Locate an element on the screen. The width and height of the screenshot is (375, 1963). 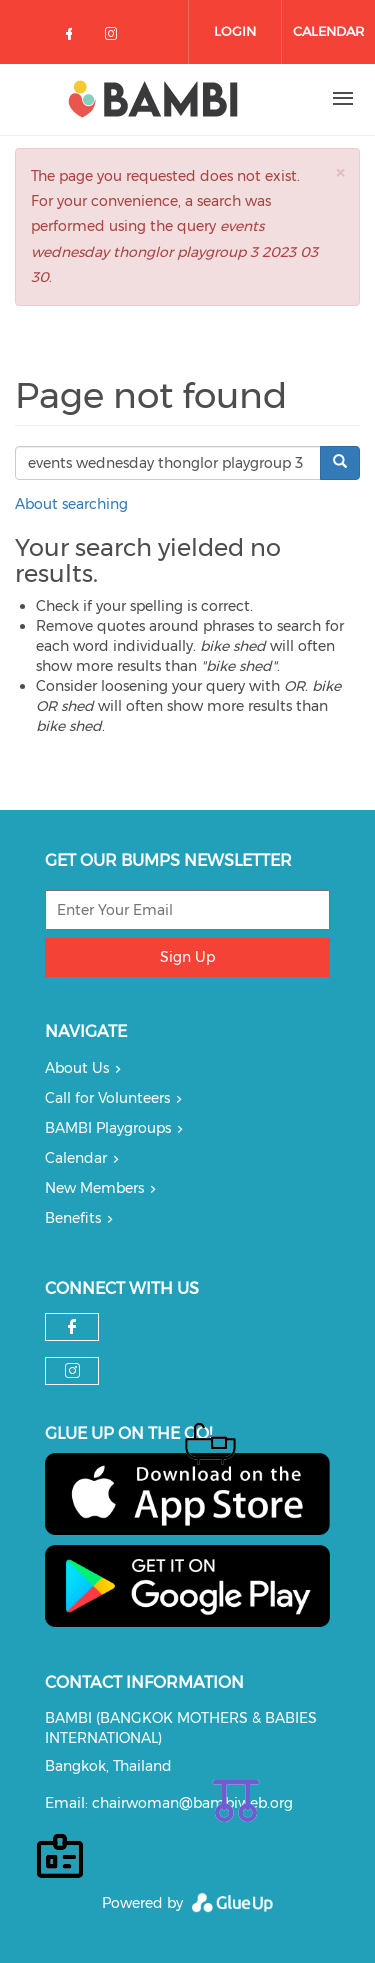
gymnastics rings equipment indicator is located at coordinates (236, 1801).